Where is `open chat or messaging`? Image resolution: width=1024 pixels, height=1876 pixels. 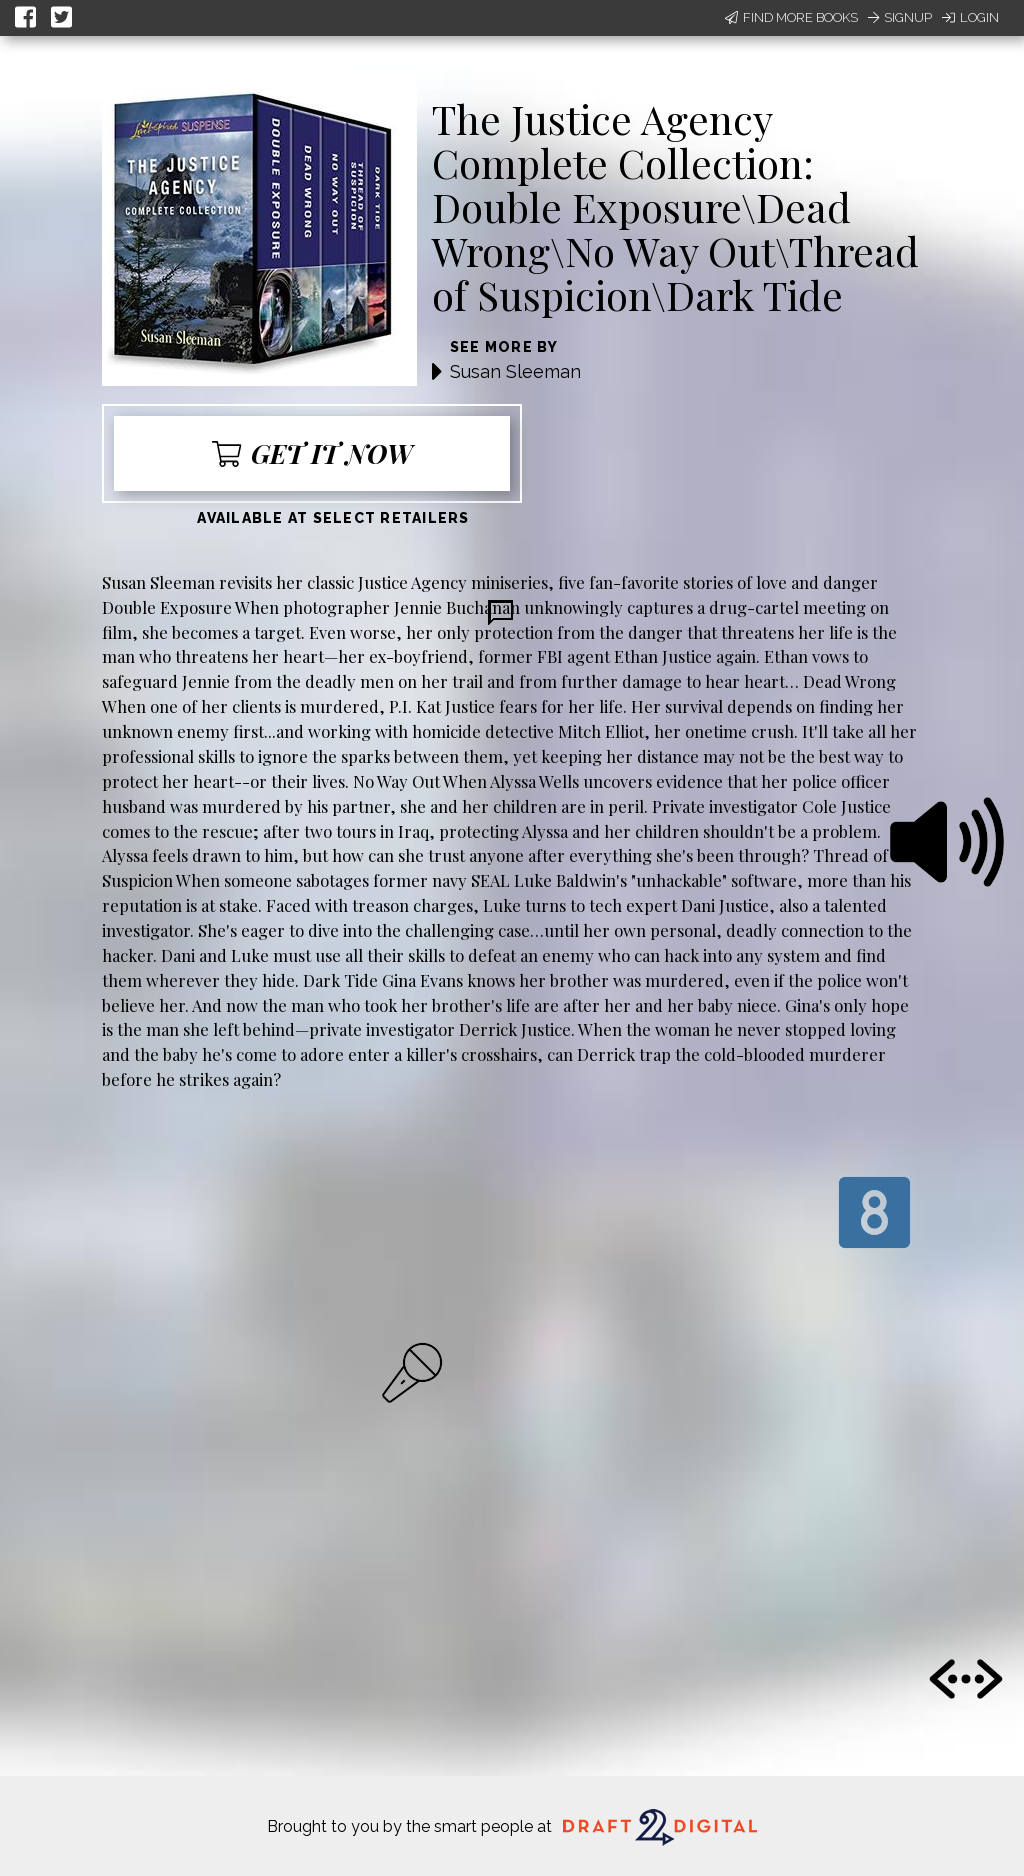
open chat or messaging is located at coordinates (501, 613).